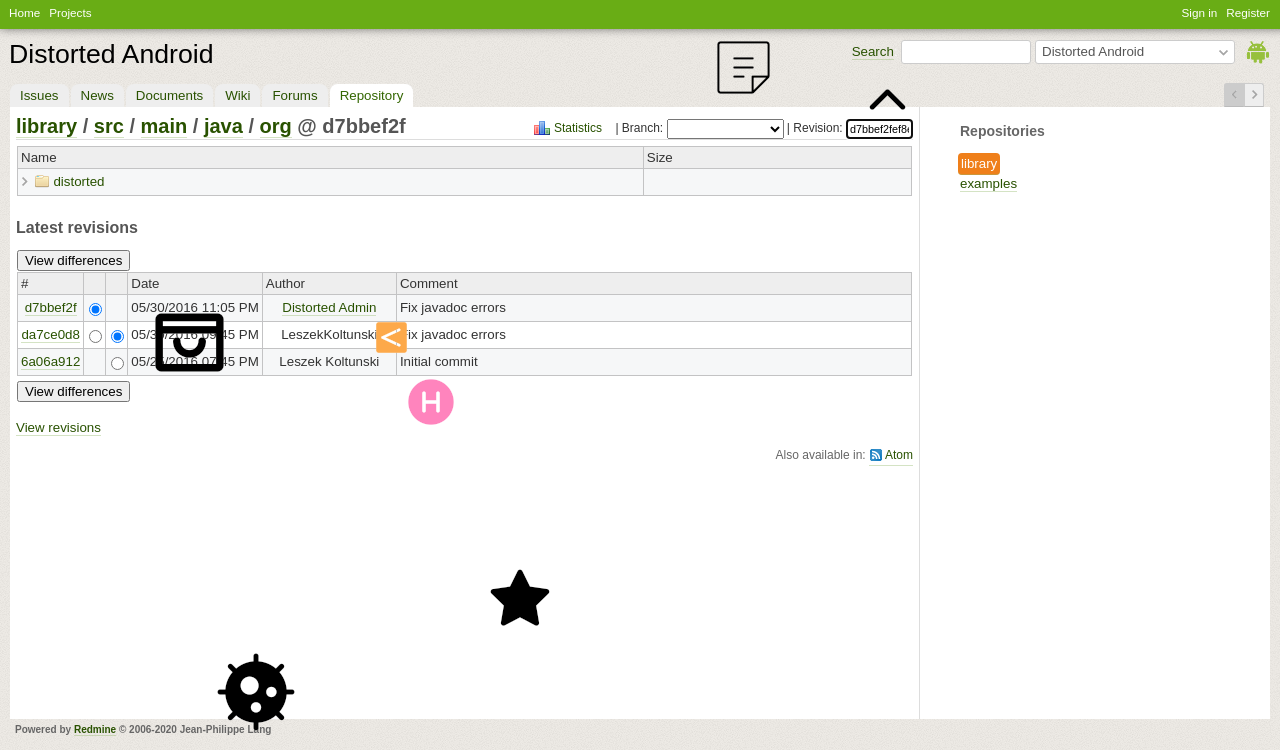  Describe the element at coordinates (256, 692) in the screenshot. I see `indicates virus or malware detected` at that location.